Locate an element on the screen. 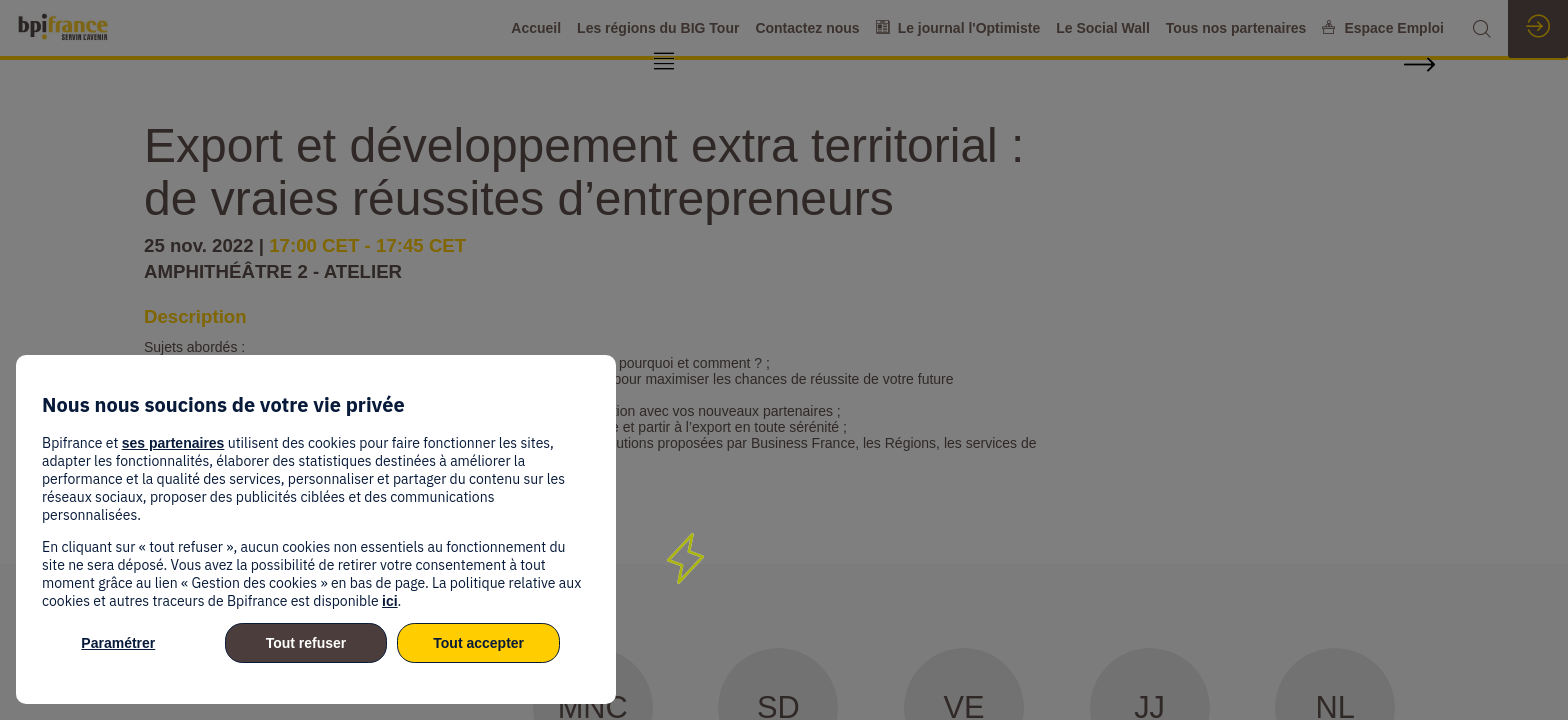  indicates fast or instant action is located at coordinates (685, 558).